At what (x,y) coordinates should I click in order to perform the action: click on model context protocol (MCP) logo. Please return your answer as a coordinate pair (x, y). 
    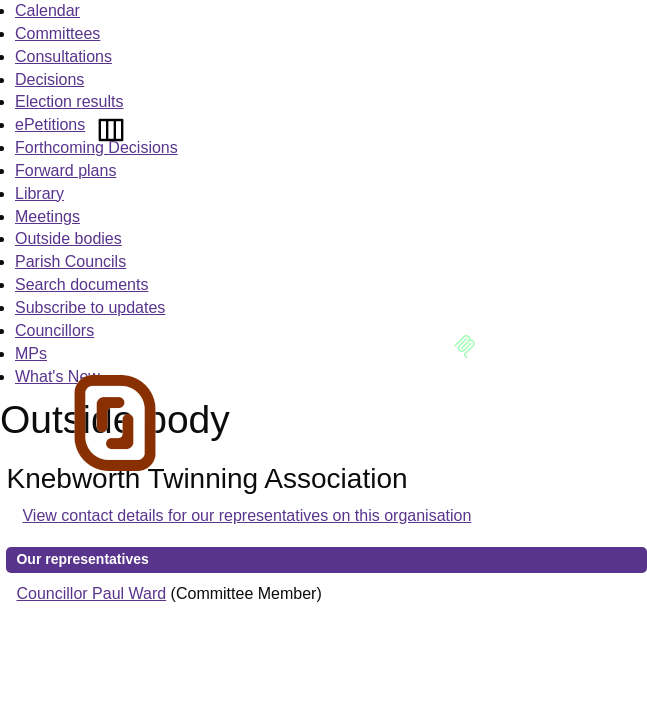
    Looking at the image, I should click on (464, 346).